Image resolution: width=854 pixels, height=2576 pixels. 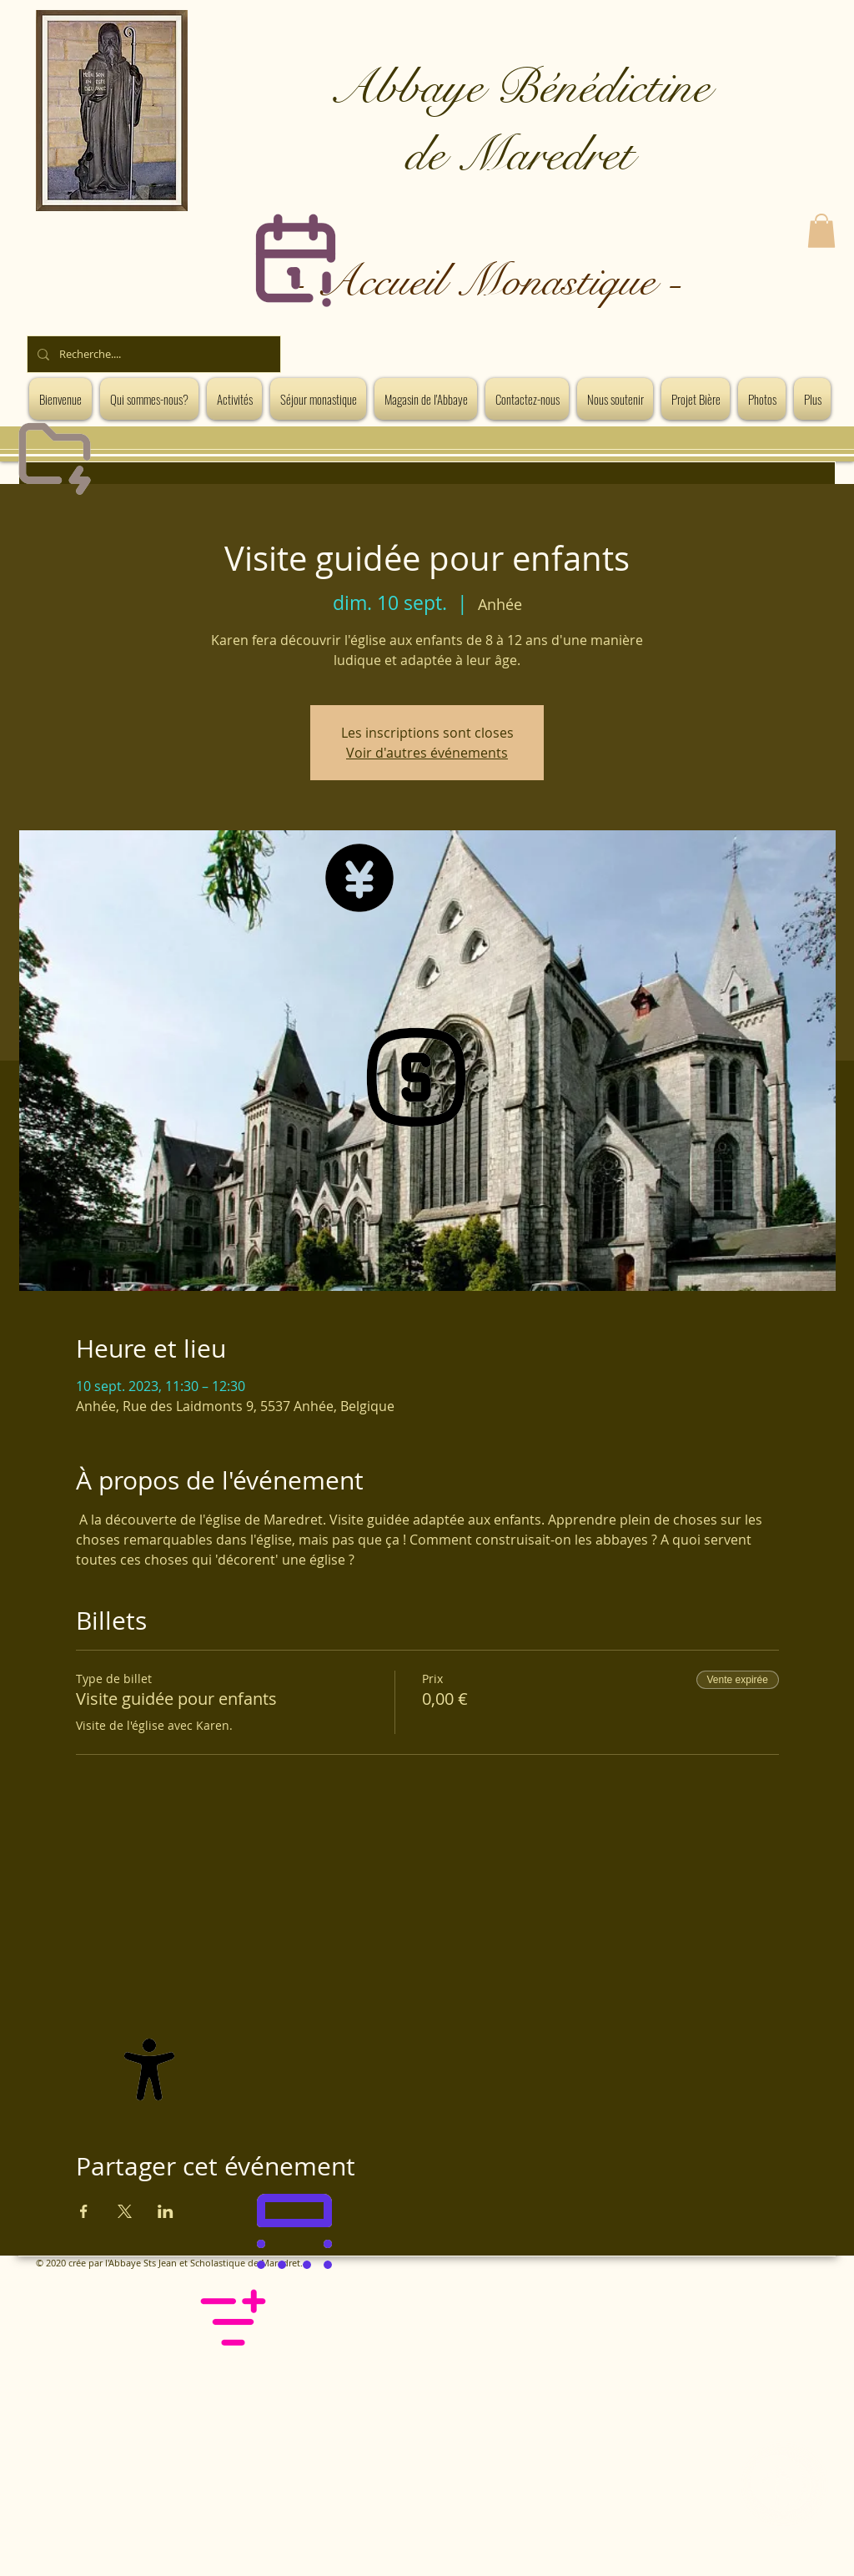 What do you see at coordinates (294, 2231) in the screenshot?
I see `align content to top of container` at bounding box center [294, 2231].